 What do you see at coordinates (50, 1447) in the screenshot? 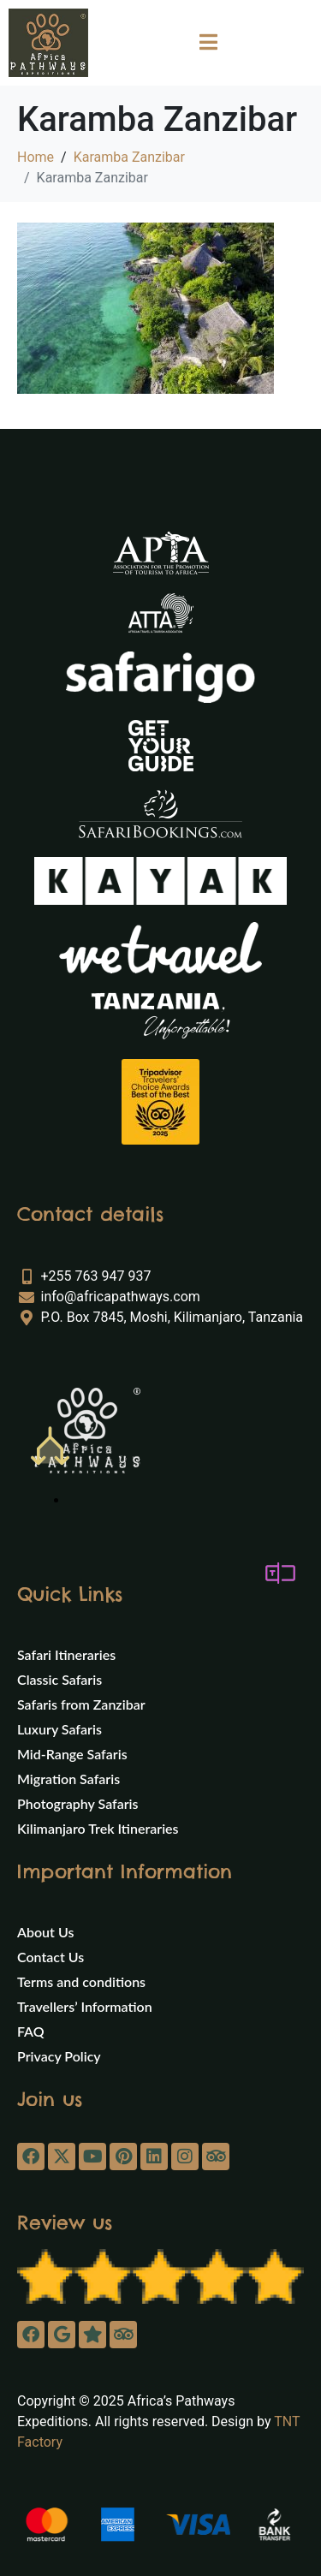
I see `split content into multiple paths` at bounding box center [50, 1447].